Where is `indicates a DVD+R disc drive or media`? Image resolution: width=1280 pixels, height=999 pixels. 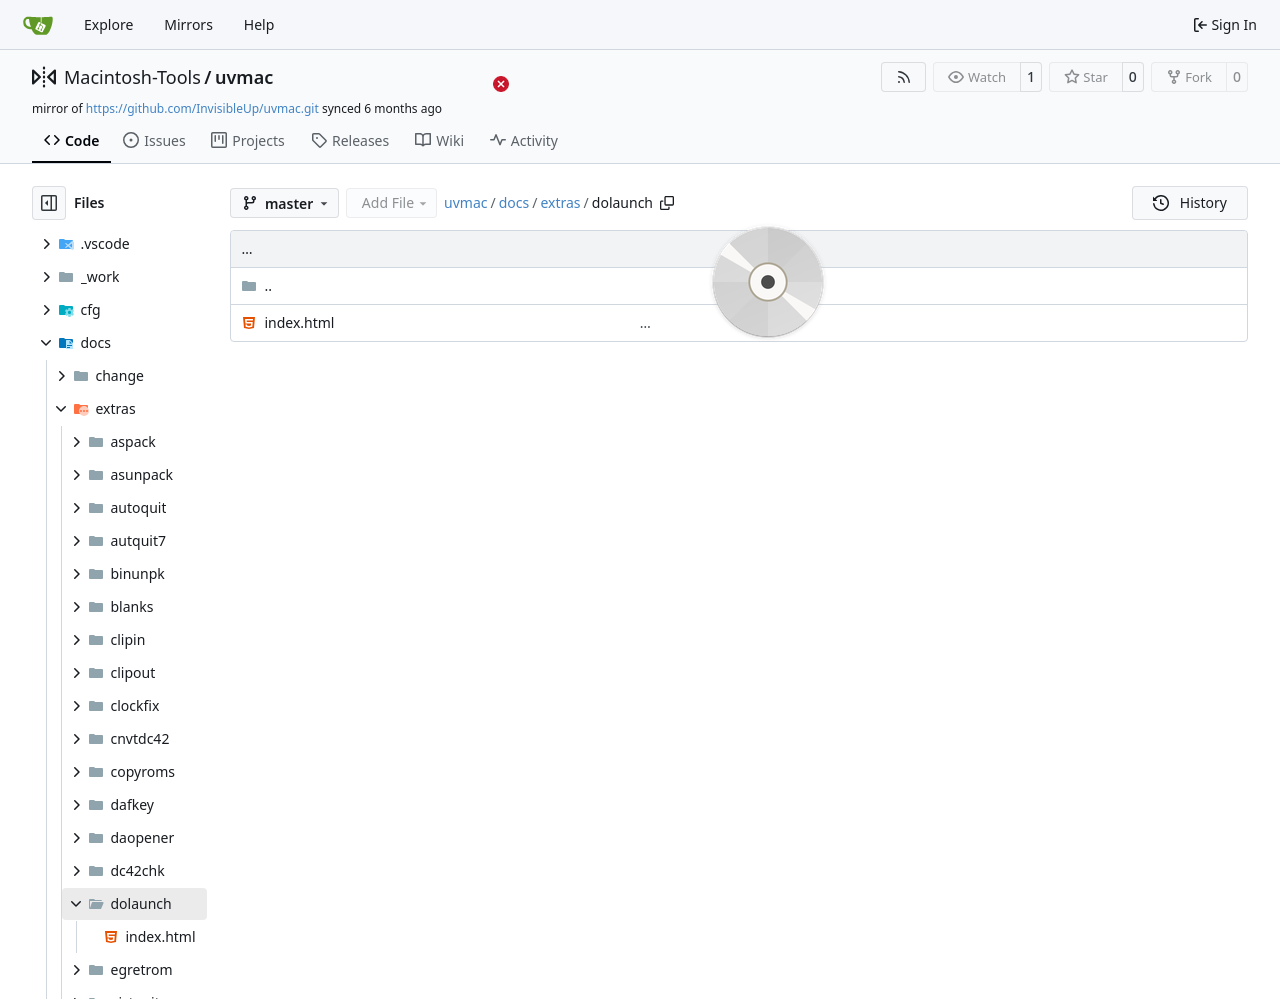
indicates a DVD+R disc drive or media is located at coordinates (768, 282).